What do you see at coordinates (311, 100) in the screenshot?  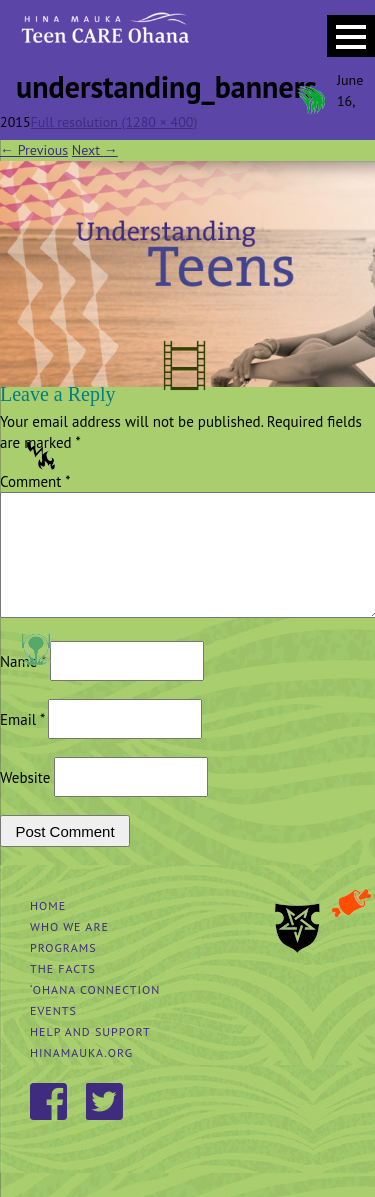 I see `indicates a wound or injury status effect` at bounding box center [311, 100].